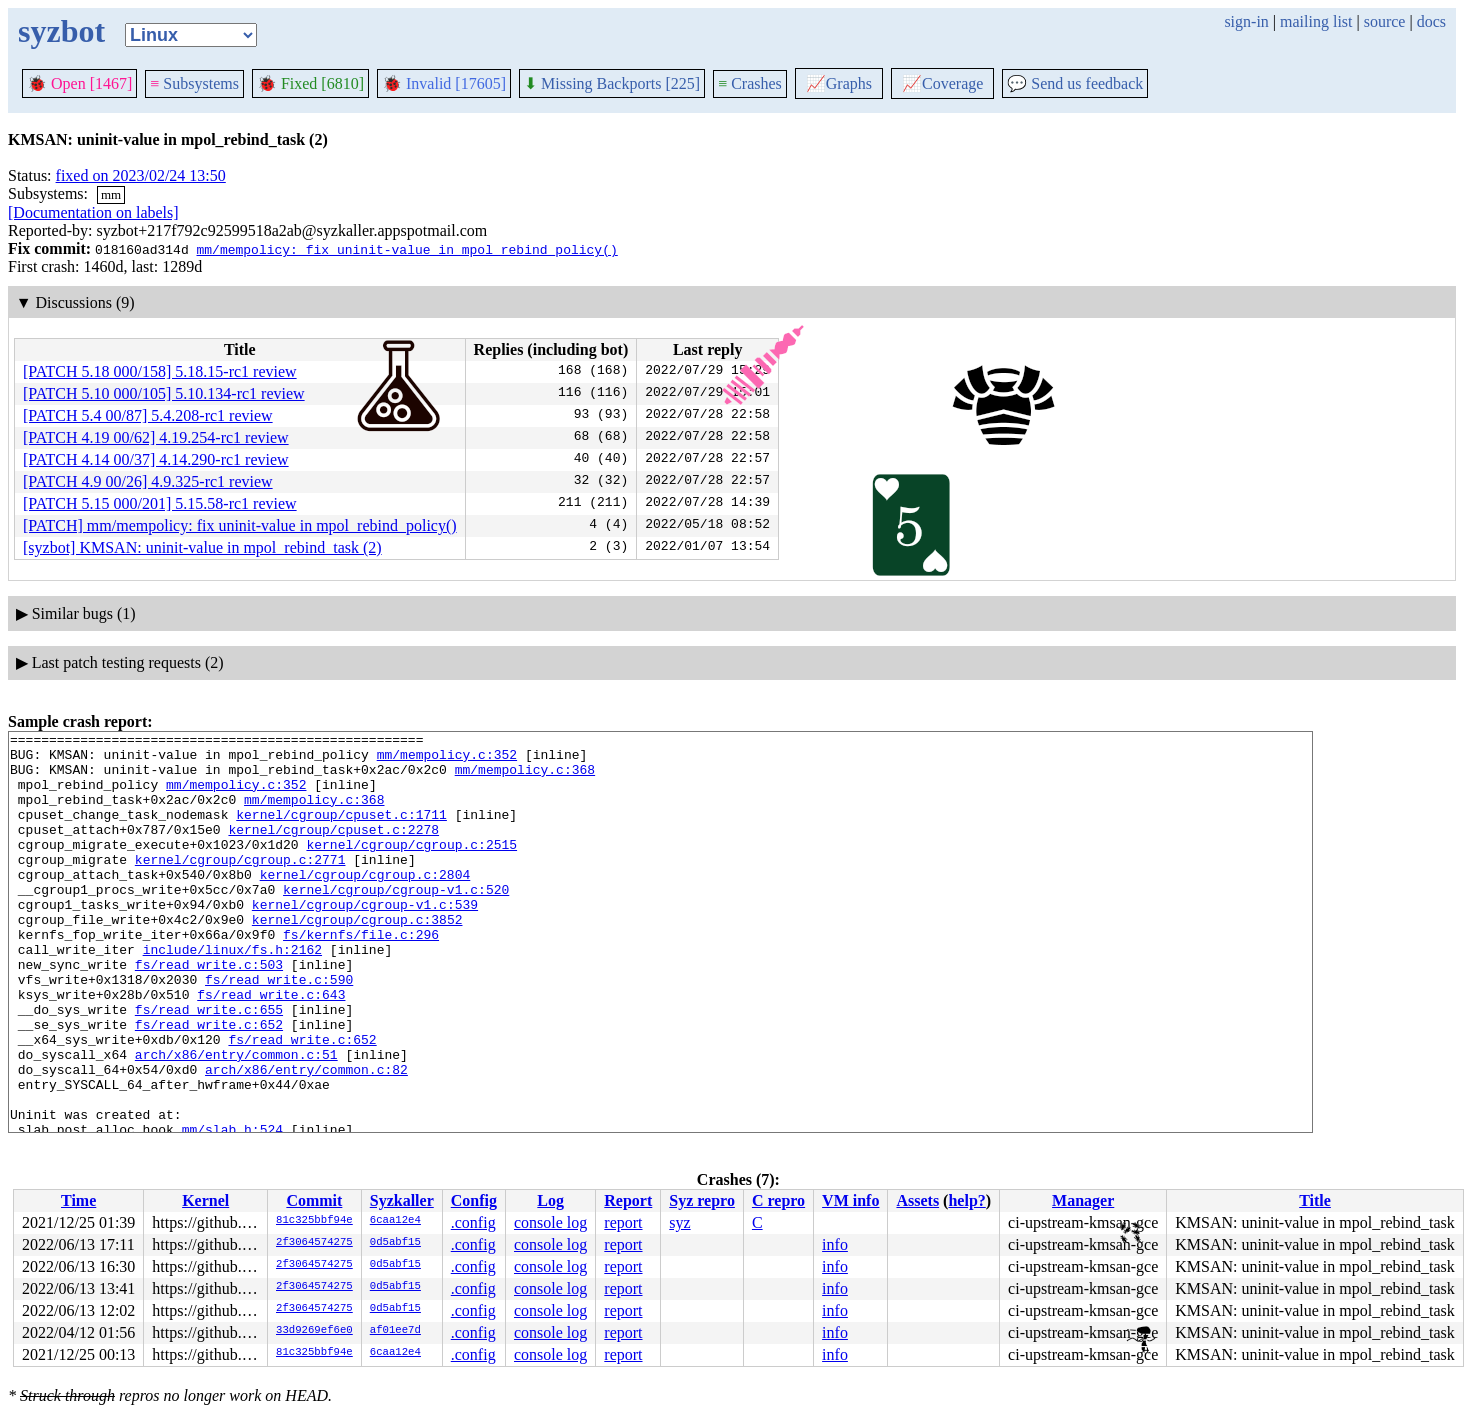 The width and height of the screenshot is (1464, 1413). I want to click on access the chemistry or science section, so click(399, 385).